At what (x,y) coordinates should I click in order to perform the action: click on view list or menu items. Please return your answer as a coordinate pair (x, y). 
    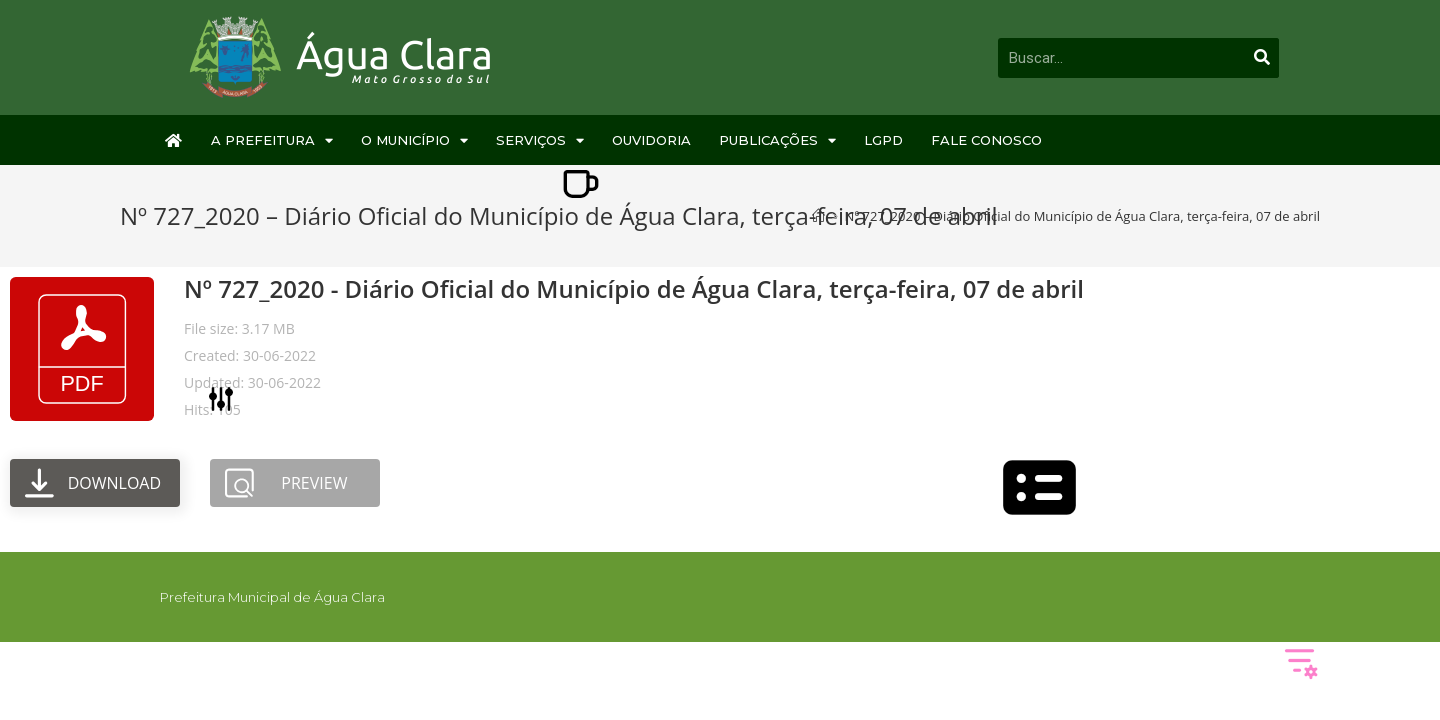
    Looking at the image, I should click on (1039, 487).